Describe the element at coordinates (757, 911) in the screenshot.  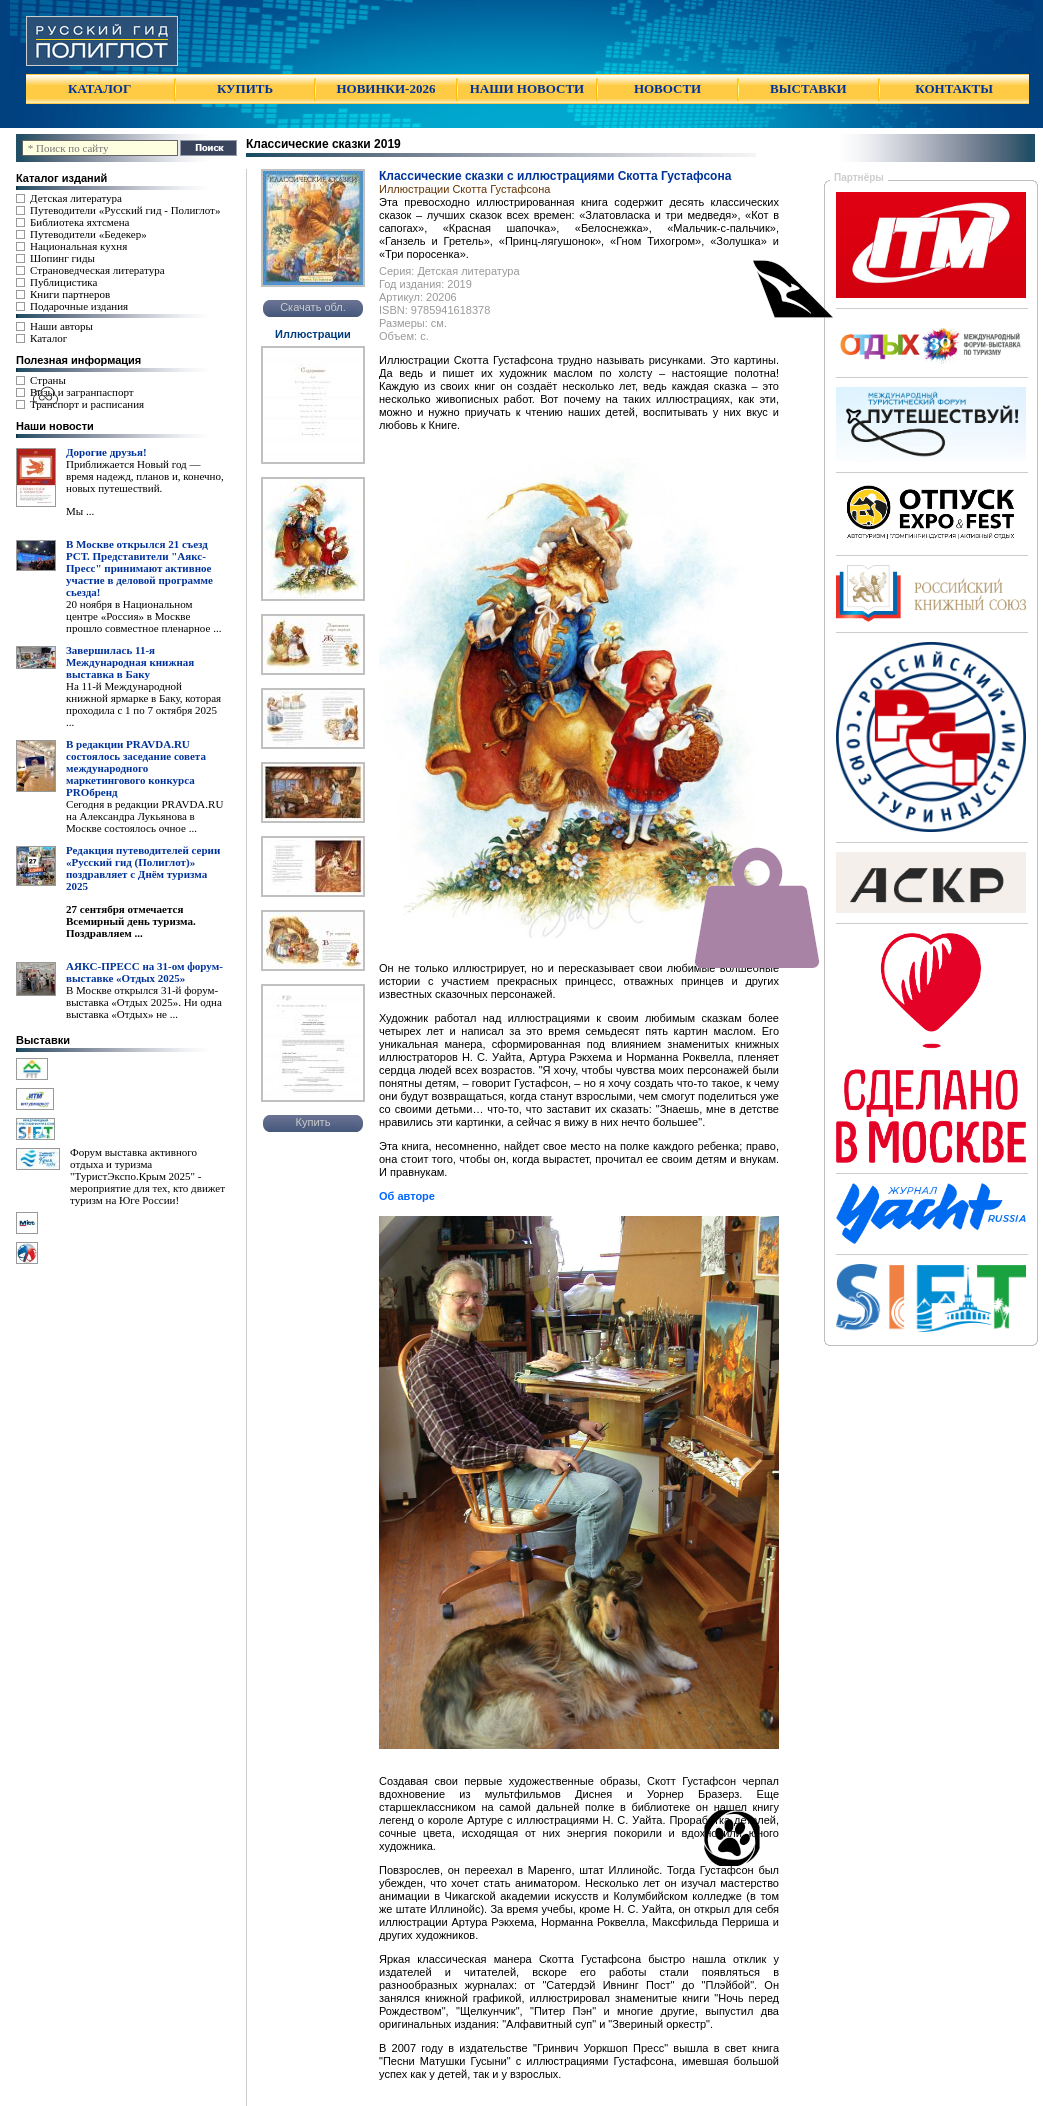
I see `view item weight or mass` at that location.